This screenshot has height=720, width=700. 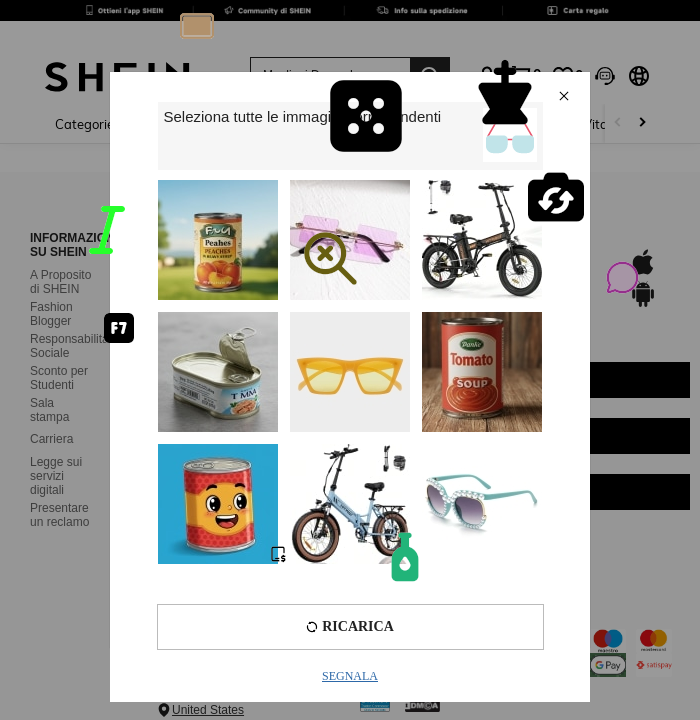 What do you see at coordinates (197, 26) in the screenshot?
I see `switch to landscape orientation` at bounding box center [197, 26].